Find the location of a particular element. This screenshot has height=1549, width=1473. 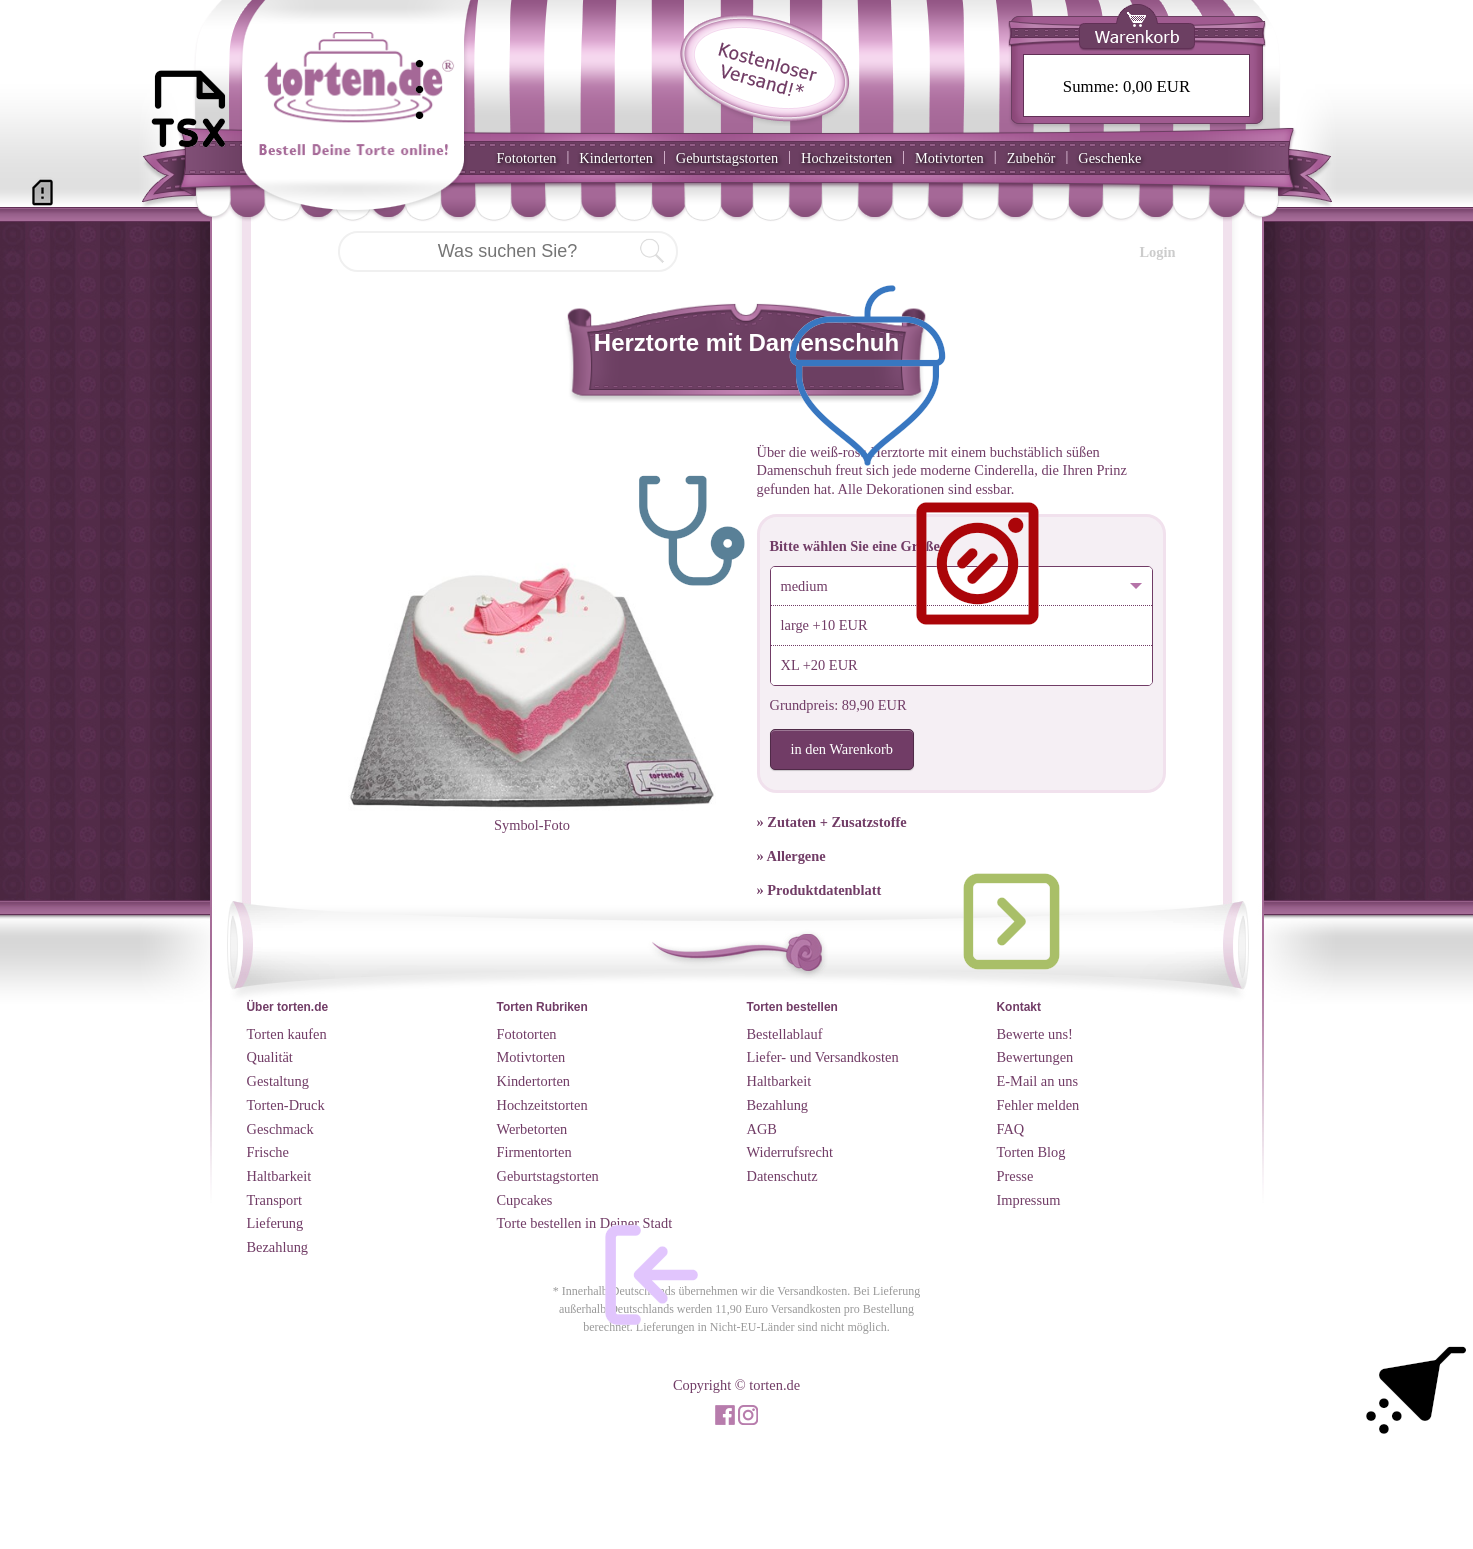

sign in to your account is located at coordinates (648, 1275).